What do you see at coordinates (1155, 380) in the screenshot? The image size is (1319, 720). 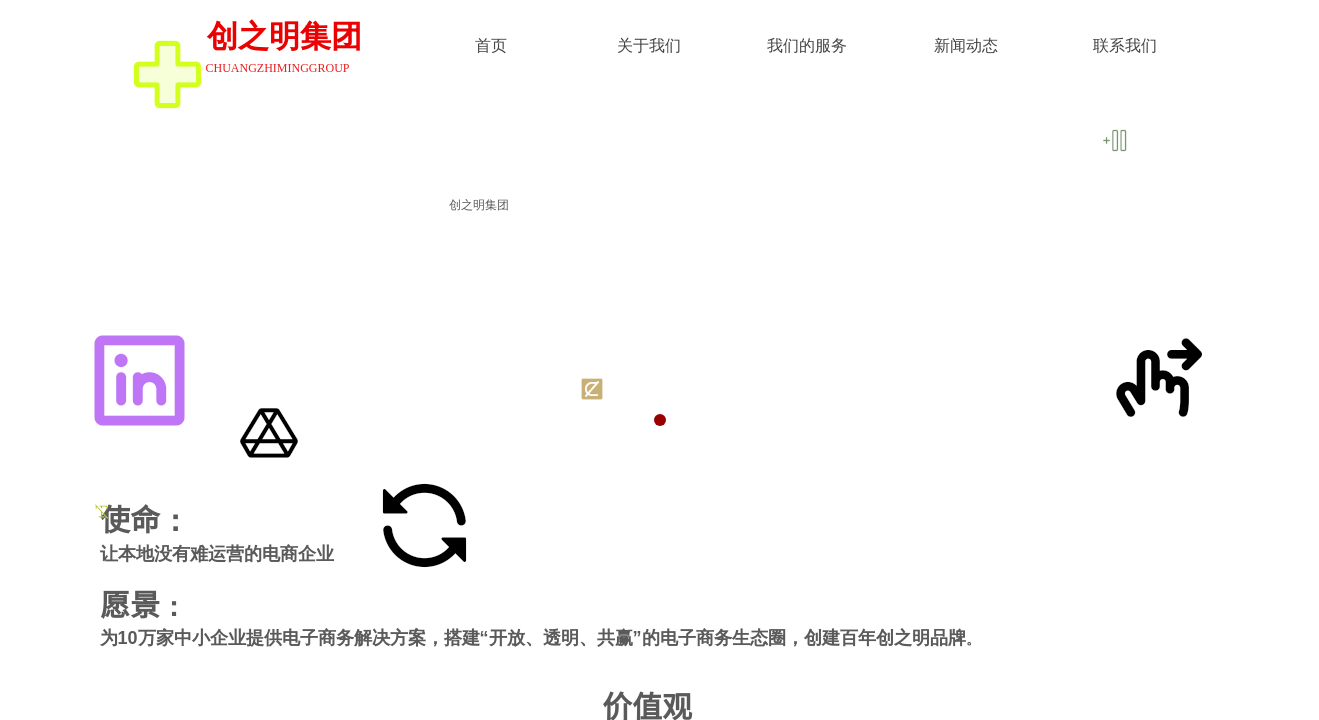 I see `swipe right to continue or proceed` at bounding box center [1155, 380].